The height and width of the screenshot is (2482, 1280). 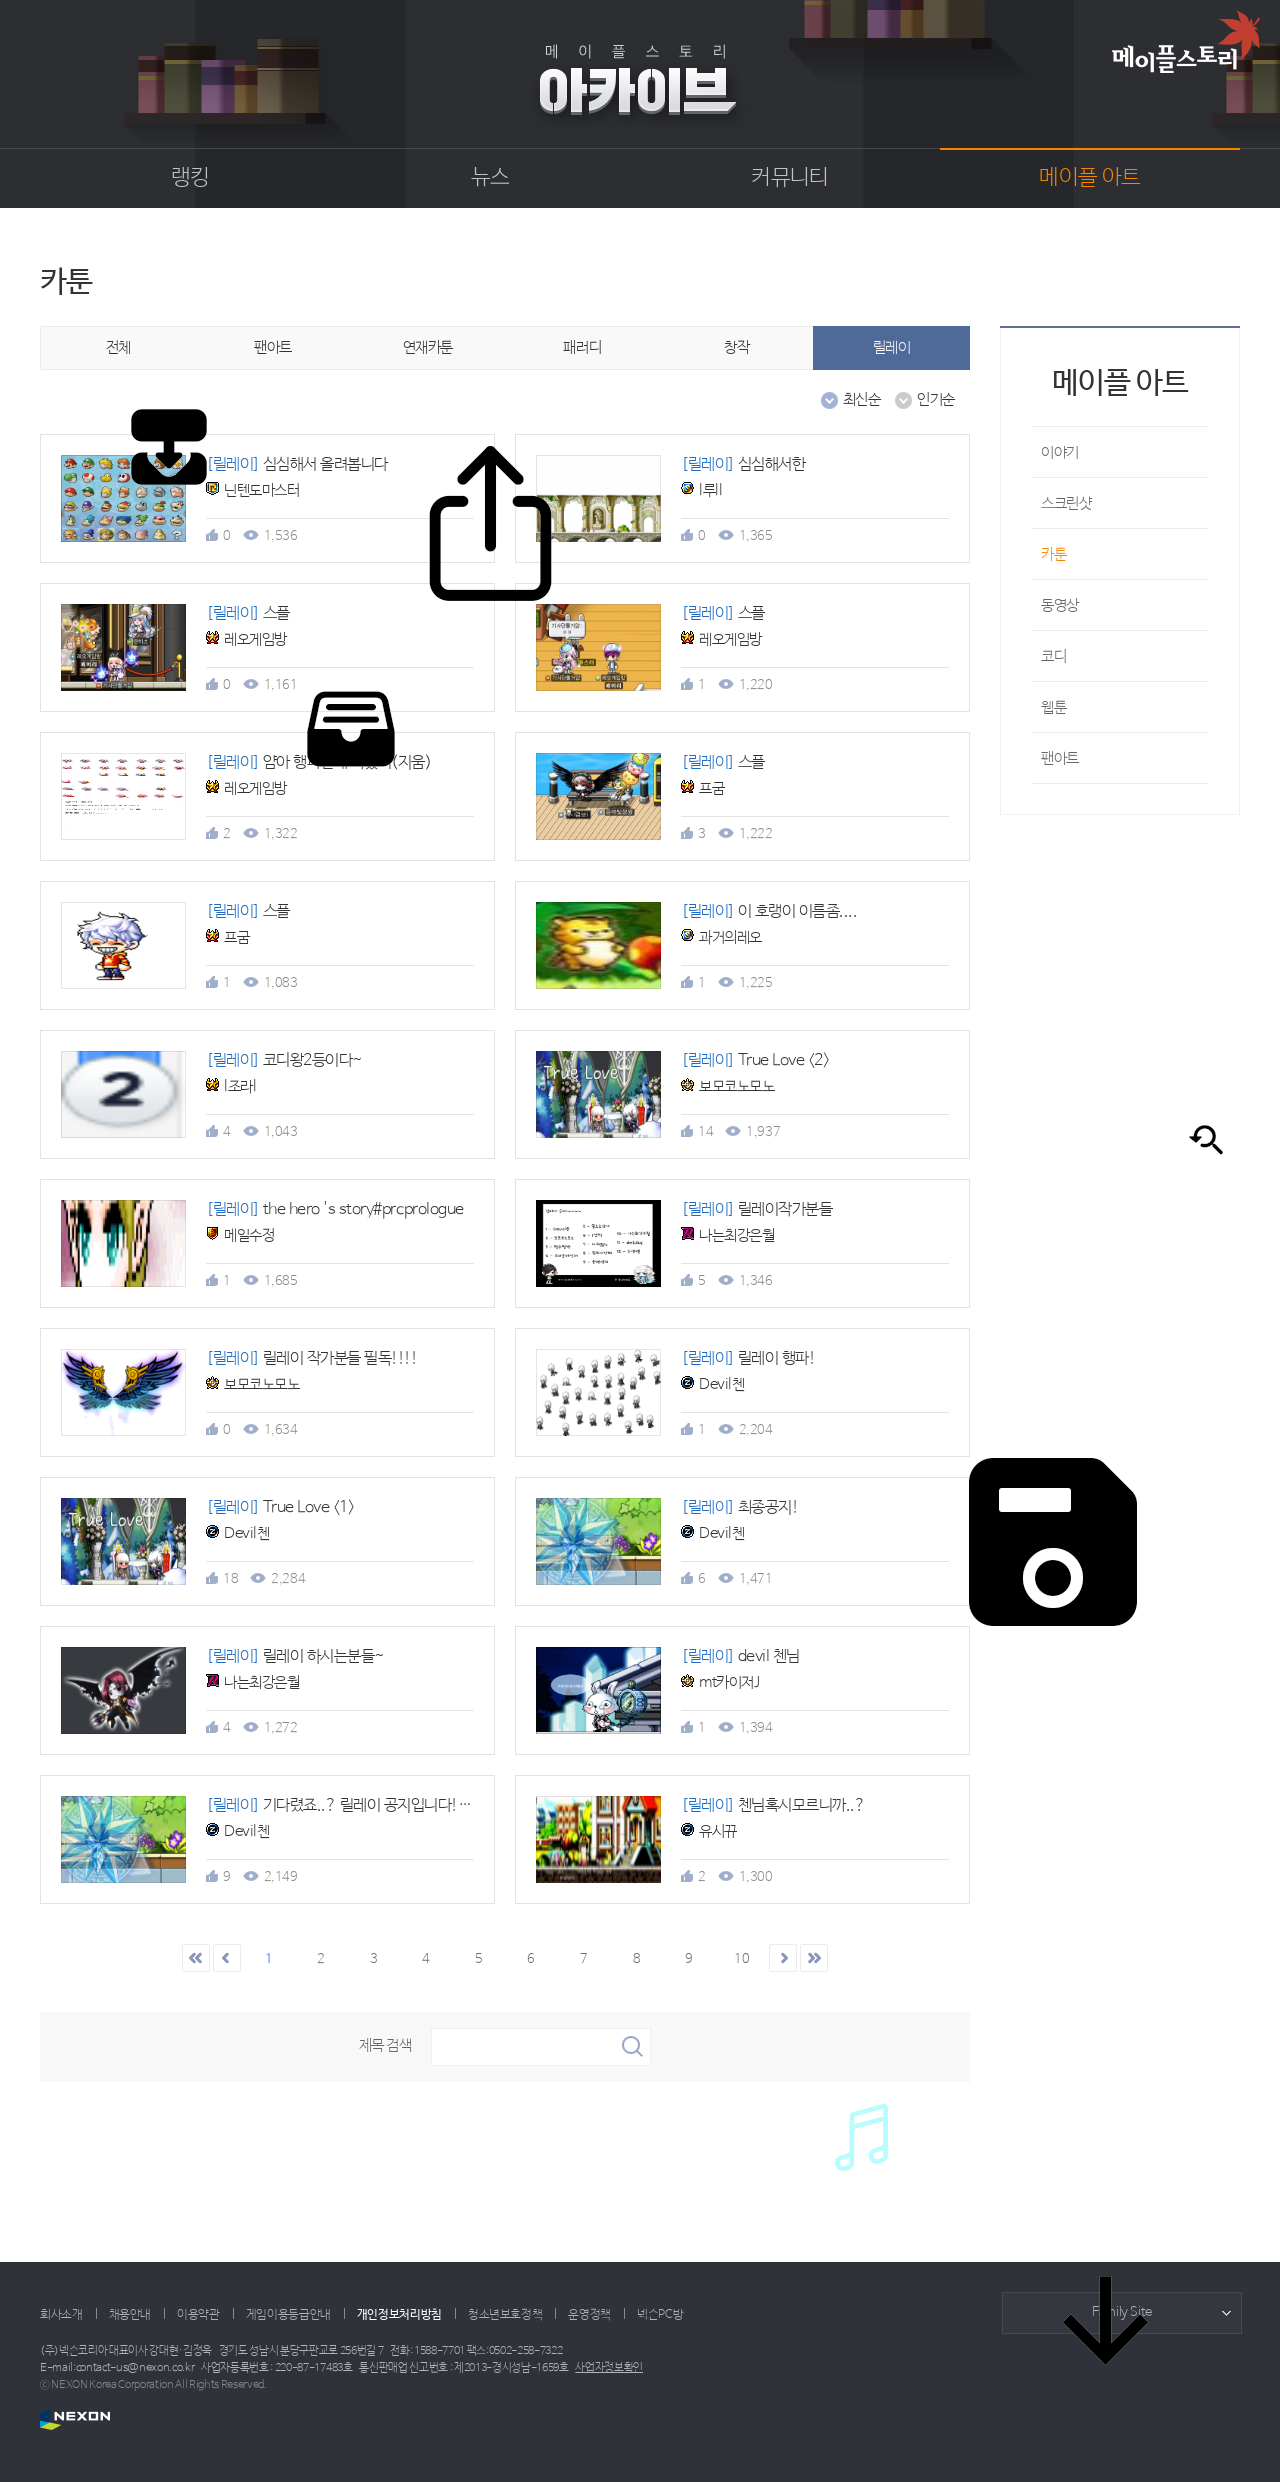 What do you see at coordinates (1053, 1542) in the screenshot?
I see `save current file or document` at bounding box center [1053, 1542].